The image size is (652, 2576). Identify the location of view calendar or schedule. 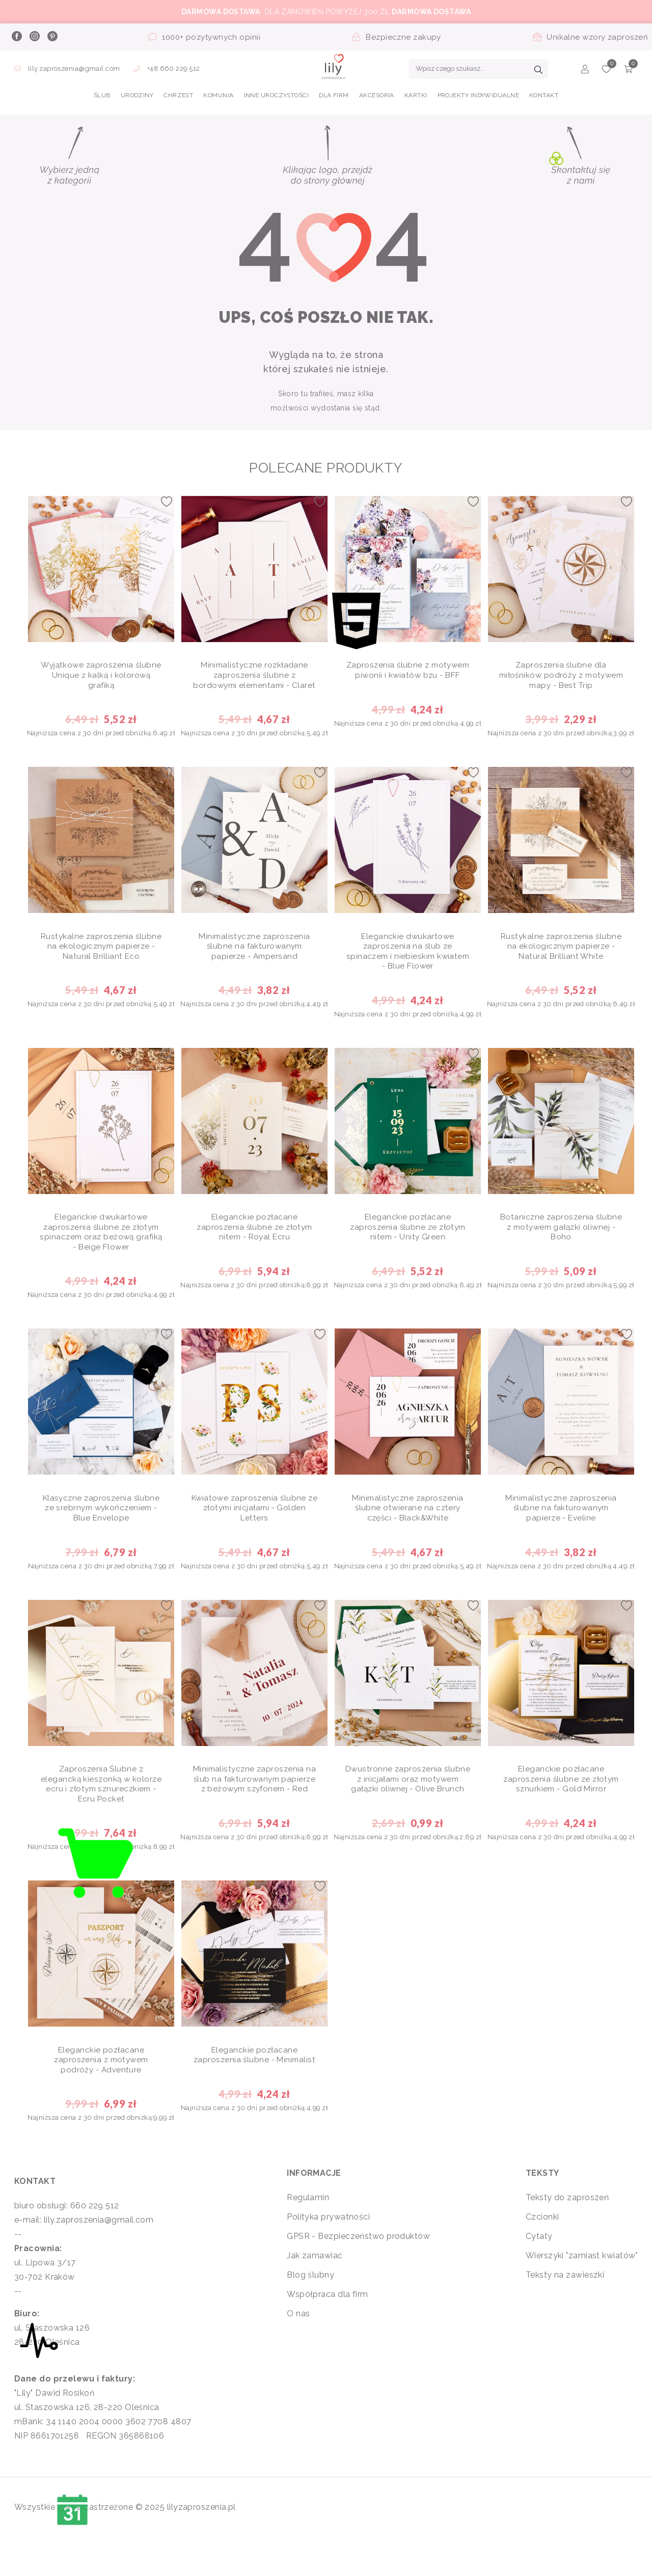
(72, 2510).